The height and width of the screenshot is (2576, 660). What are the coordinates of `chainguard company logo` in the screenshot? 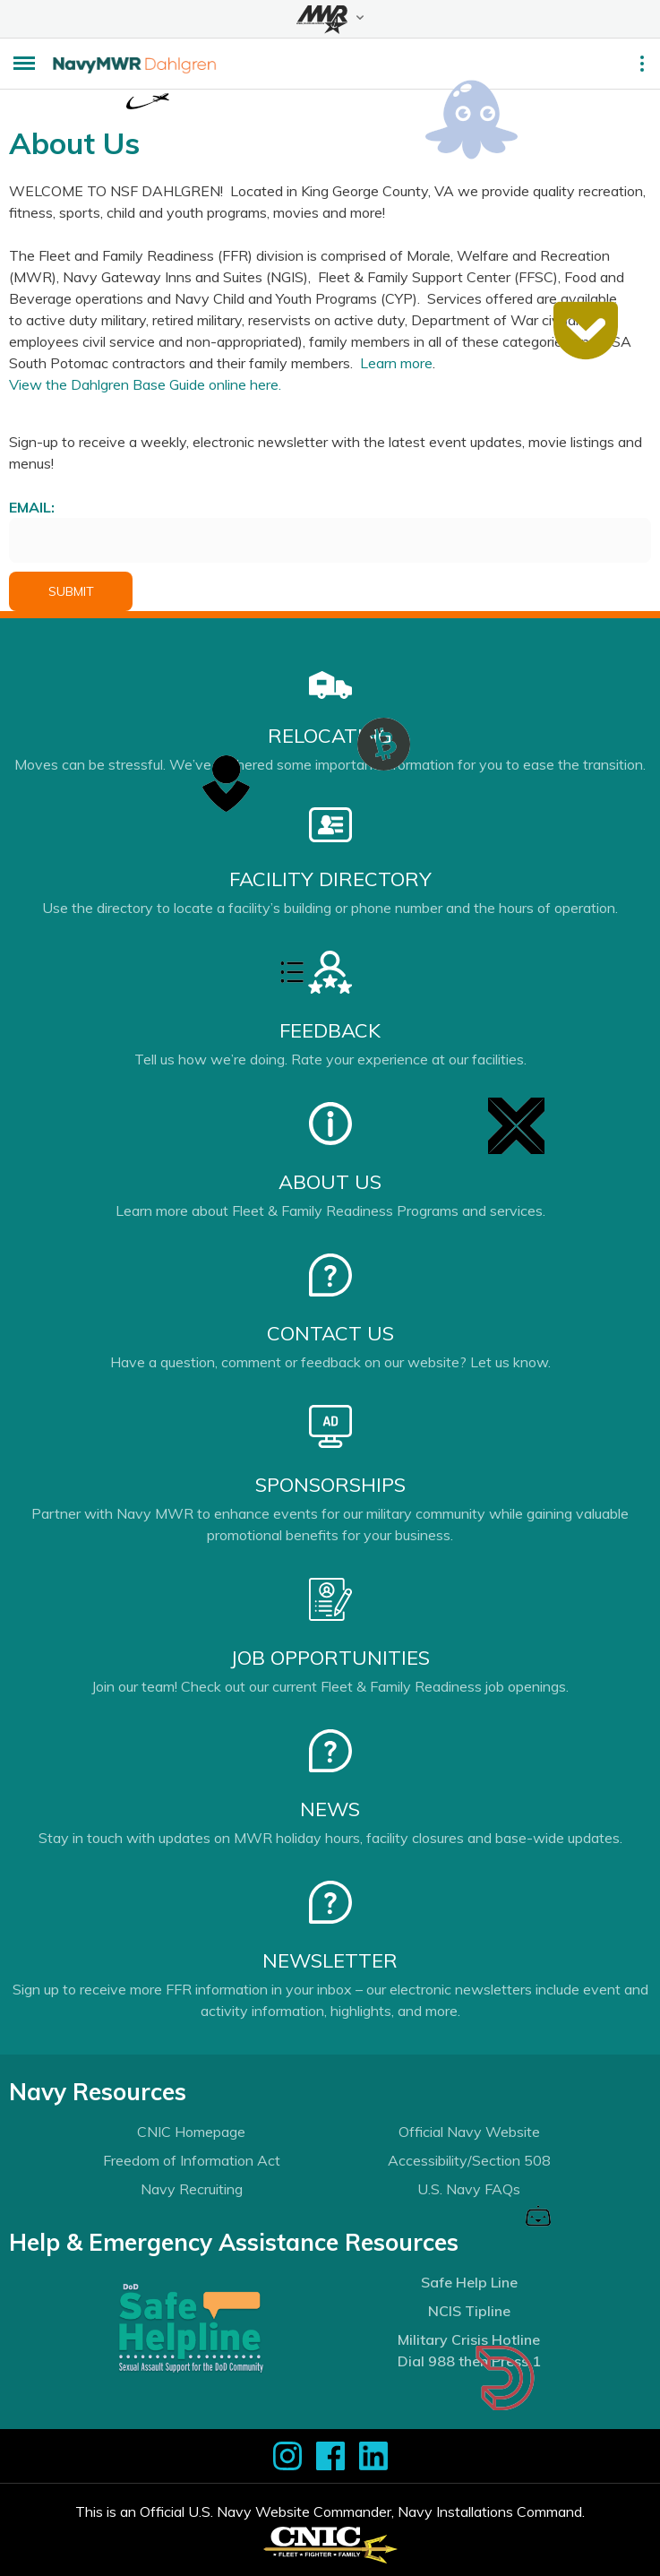 It's located at (471, 119).